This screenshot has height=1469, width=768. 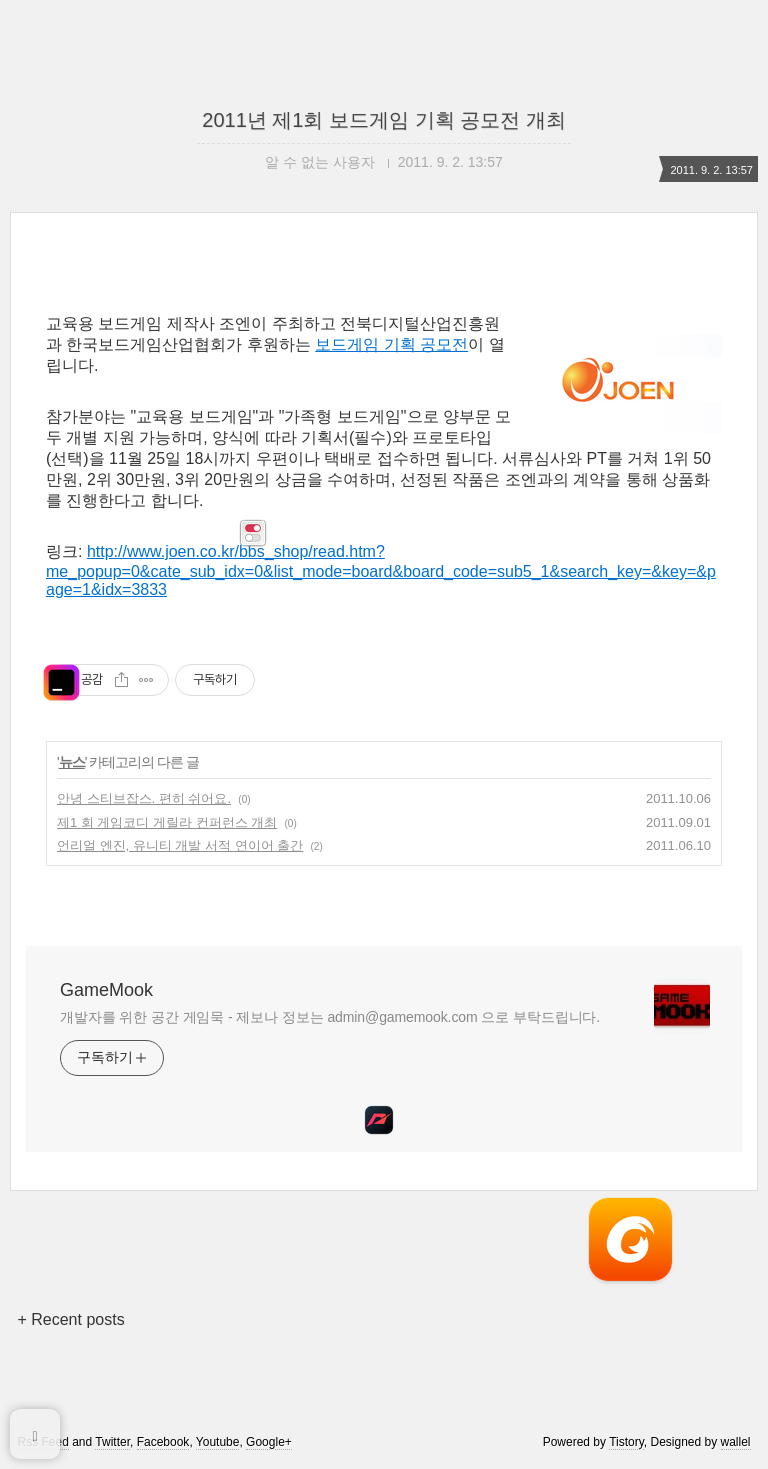 What do you see at coordinates (630, 1239) in the screenshot?
I see `open foxit reader app` at bounding box center [630, 1239].